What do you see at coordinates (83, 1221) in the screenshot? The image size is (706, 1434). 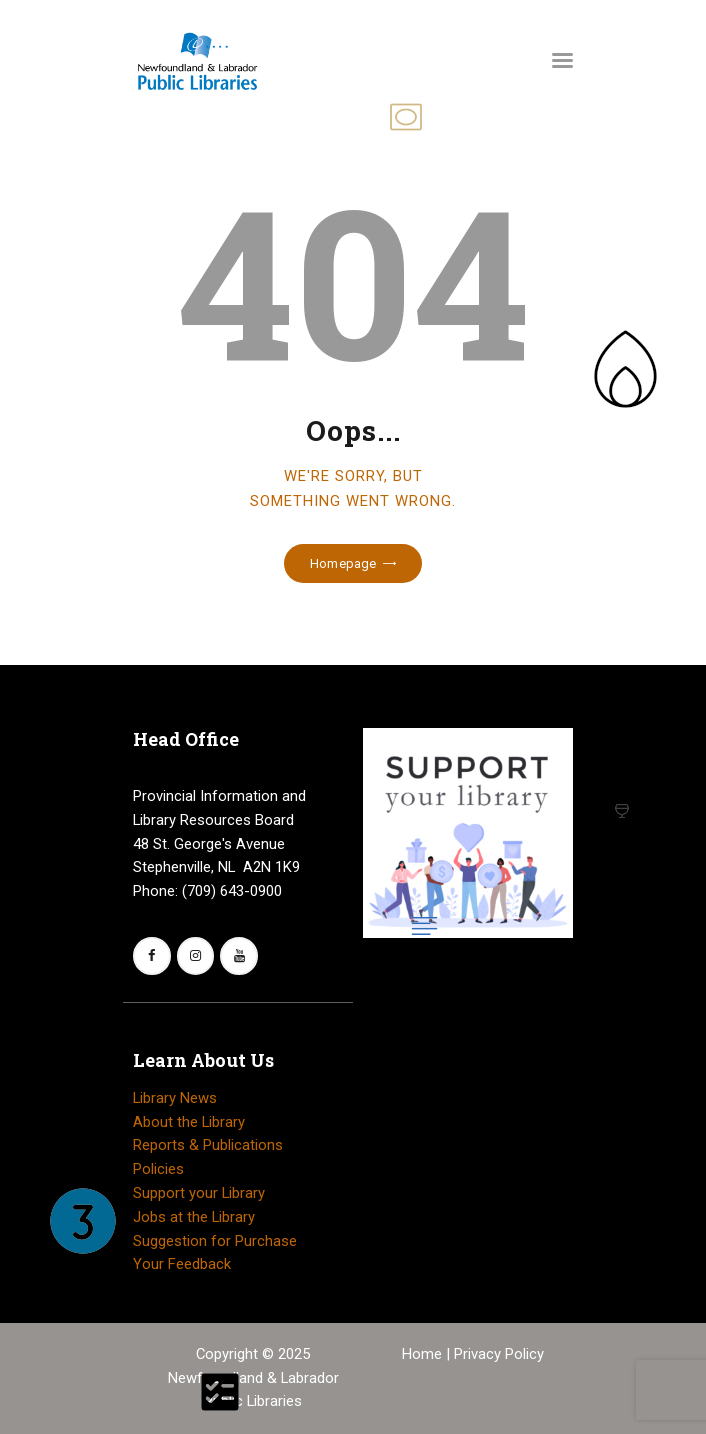 I see `indicates step three in a multi-step process` at bounding box center [83, 1221].